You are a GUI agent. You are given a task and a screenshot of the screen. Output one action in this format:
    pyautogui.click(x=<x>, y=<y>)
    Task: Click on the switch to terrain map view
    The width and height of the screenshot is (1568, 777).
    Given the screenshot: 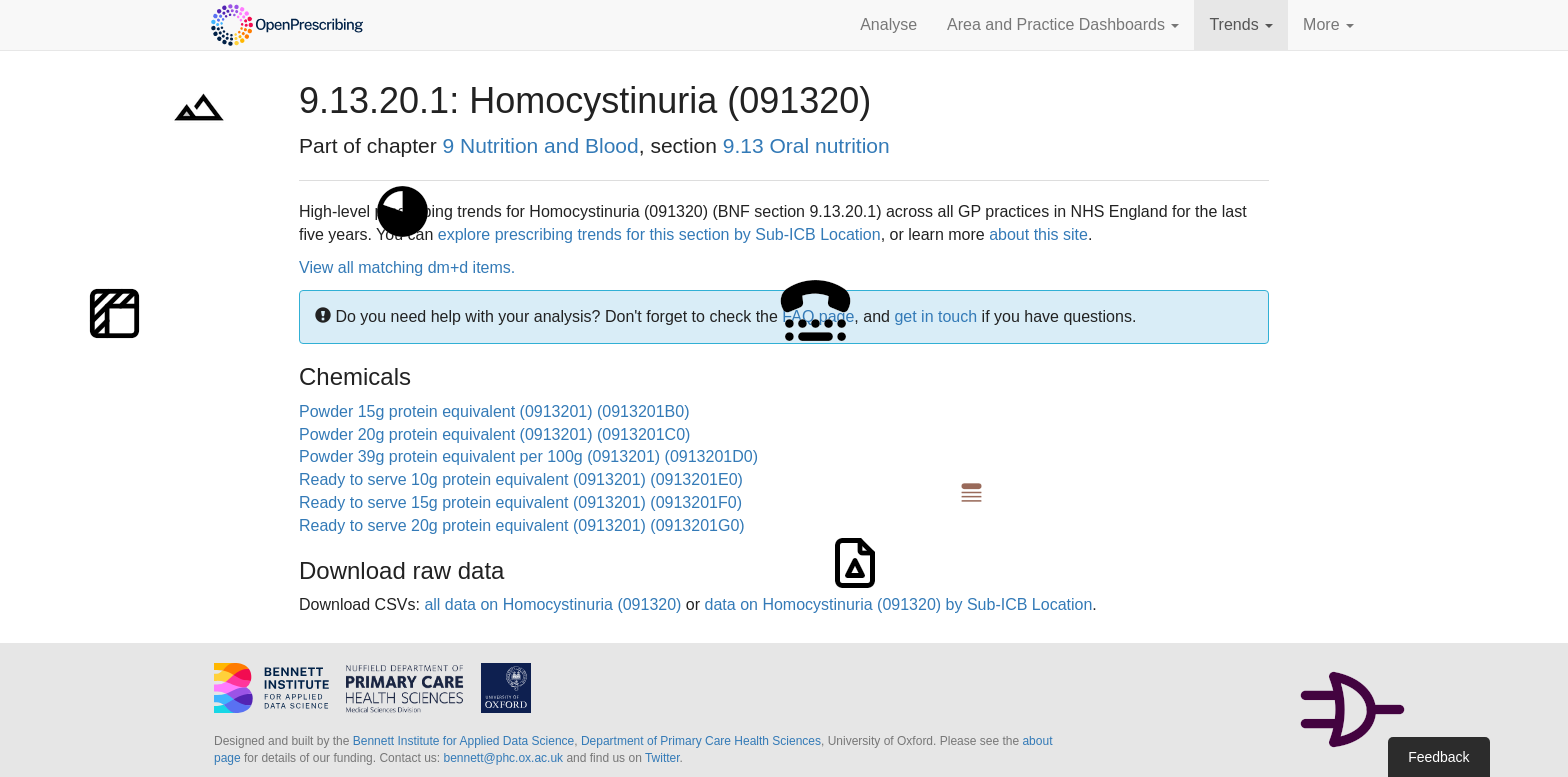 What is the action you would take?
    pyautogui.click(x=199, y=107)
    